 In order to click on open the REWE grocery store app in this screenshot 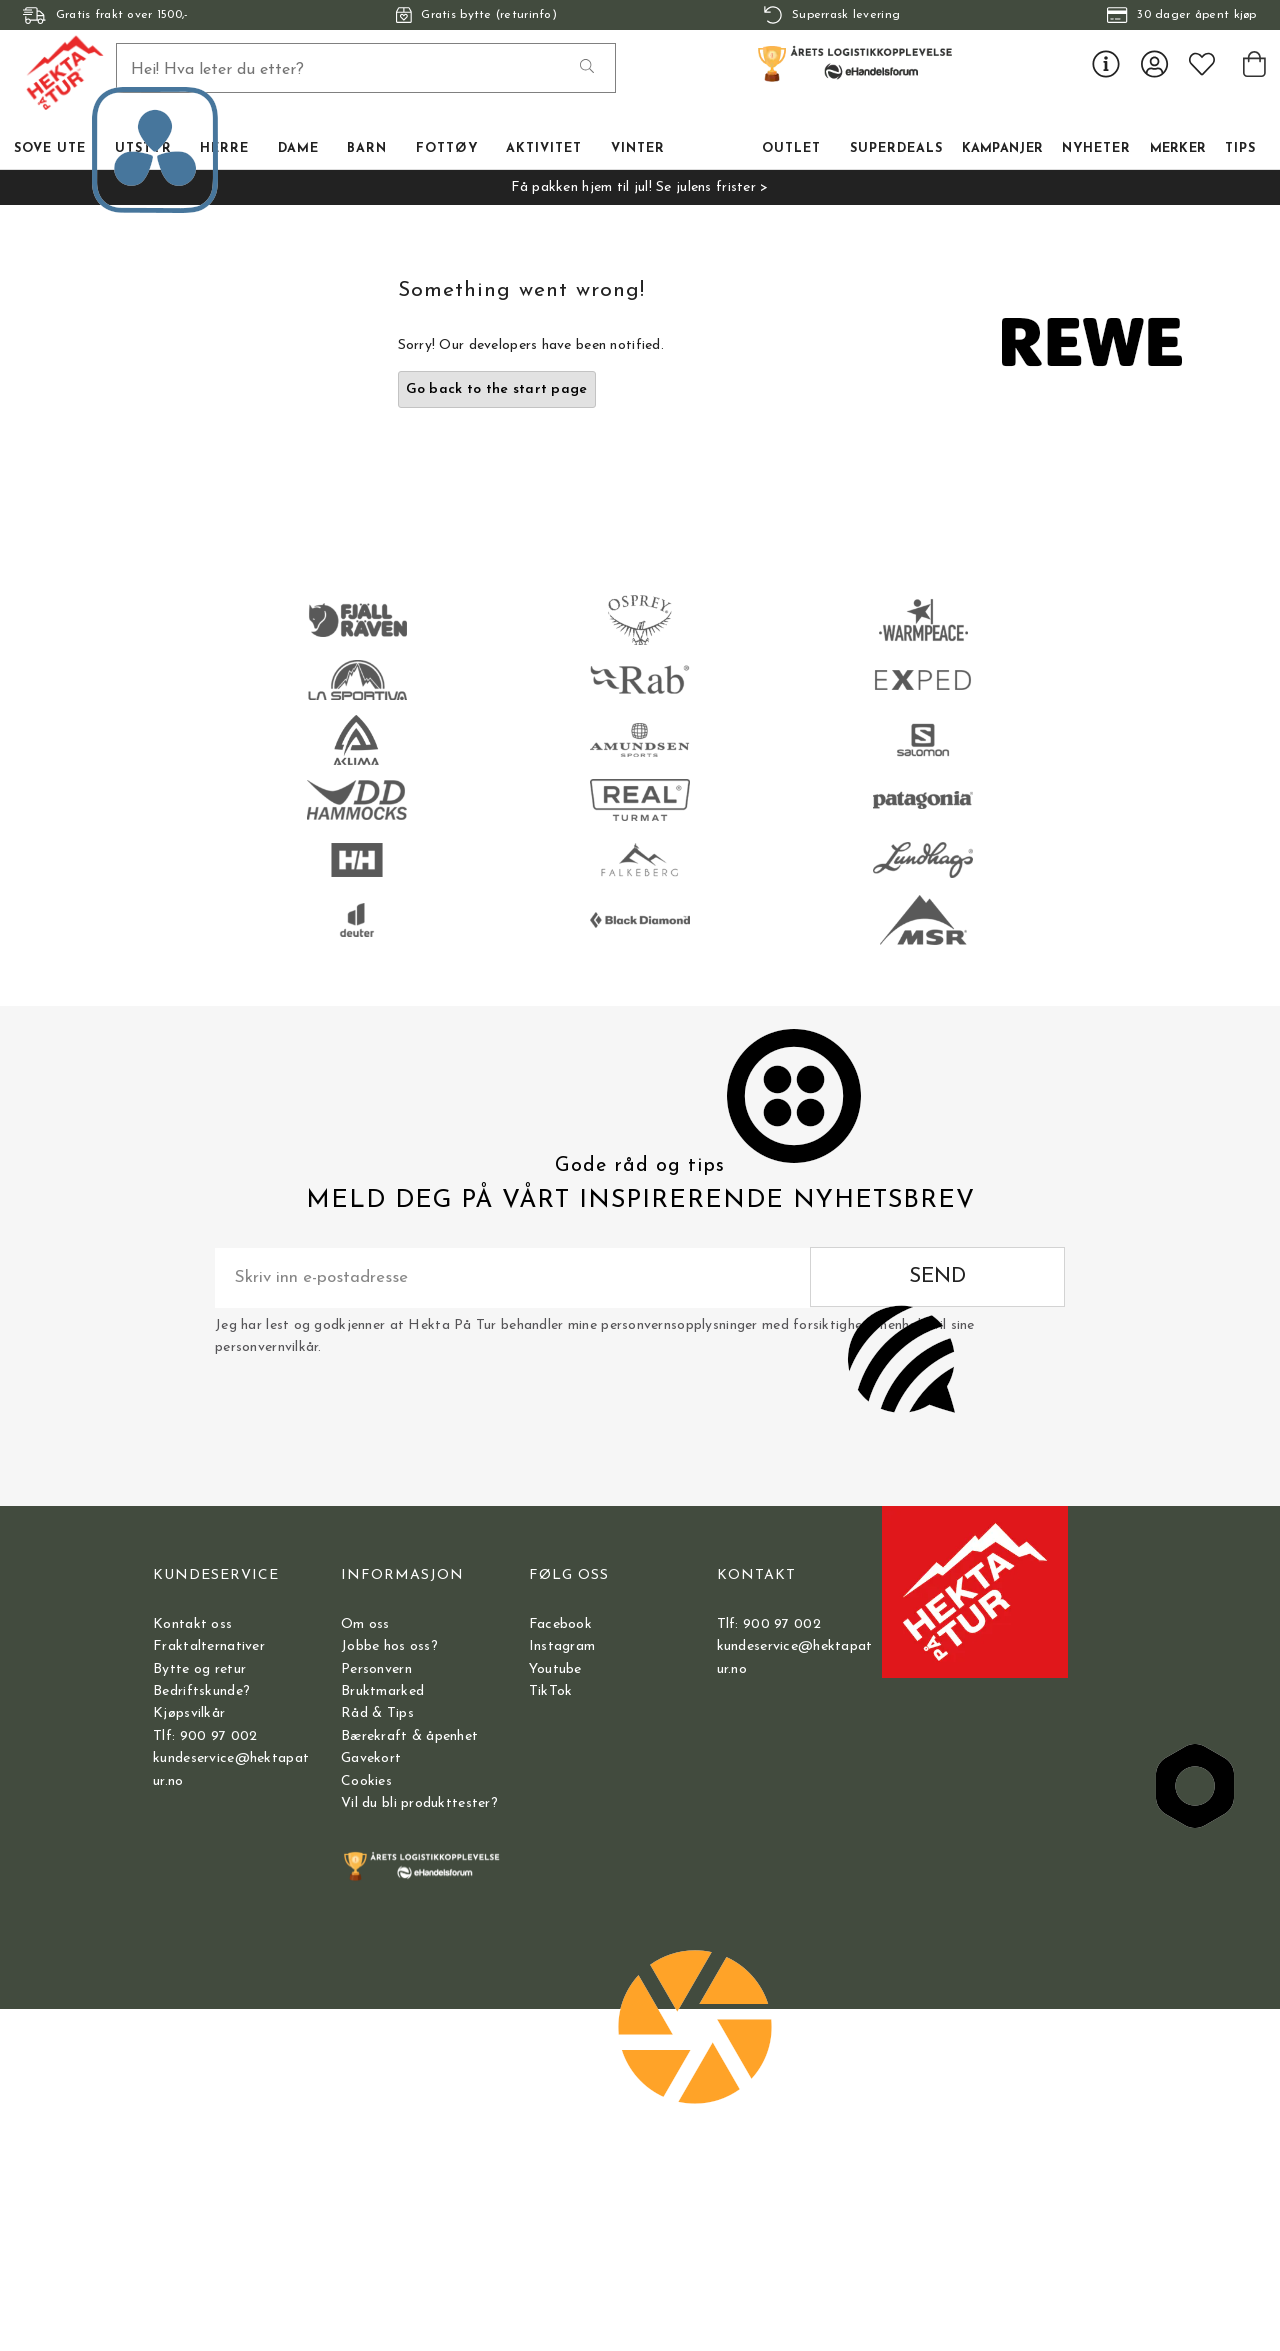, I will do `click(1092, 342)`.